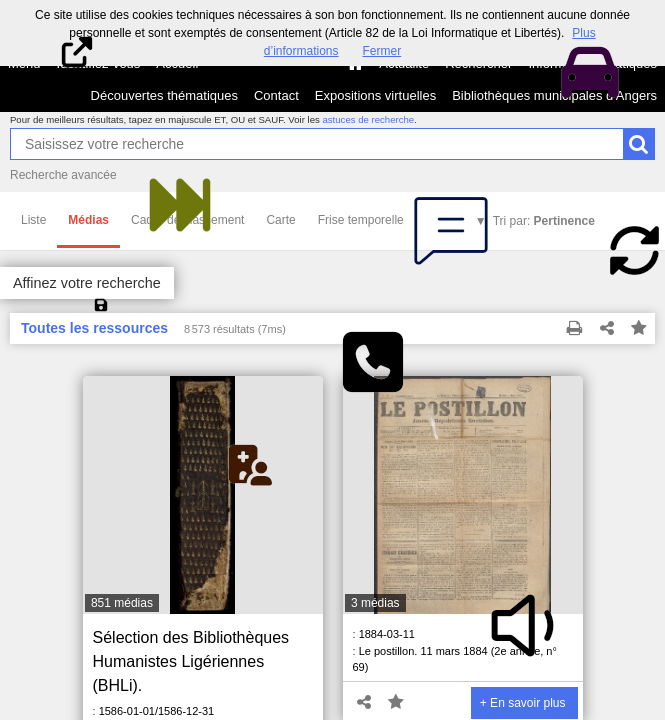 This screenshot has width=665, height=720. I want to click on access vehicle or driving settings, so click(590, 72).